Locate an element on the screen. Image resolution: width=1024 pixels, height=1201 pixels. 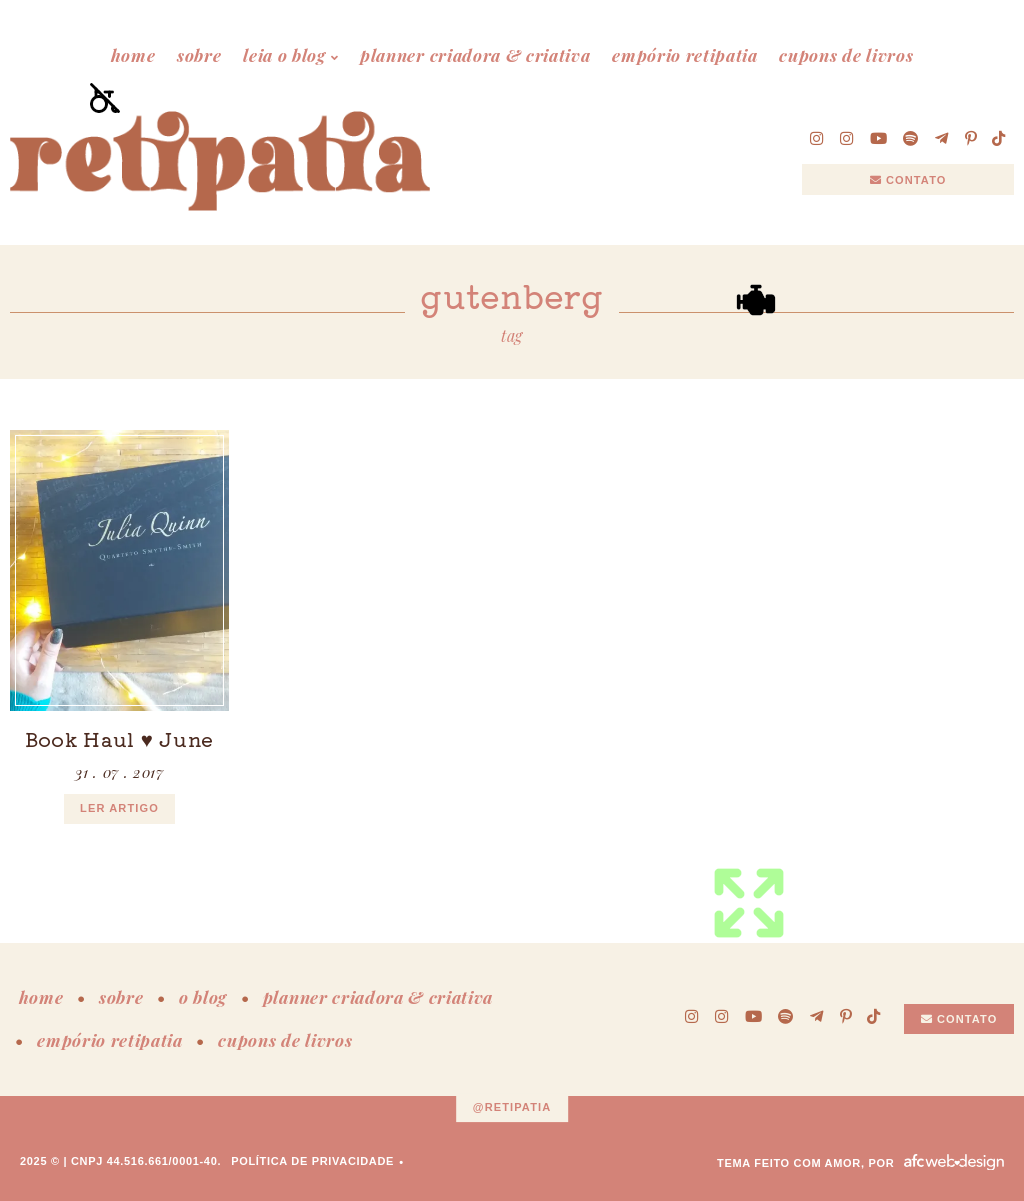
indicates wheelchair accessibility is unavailable is located at coordinates (105, 98).